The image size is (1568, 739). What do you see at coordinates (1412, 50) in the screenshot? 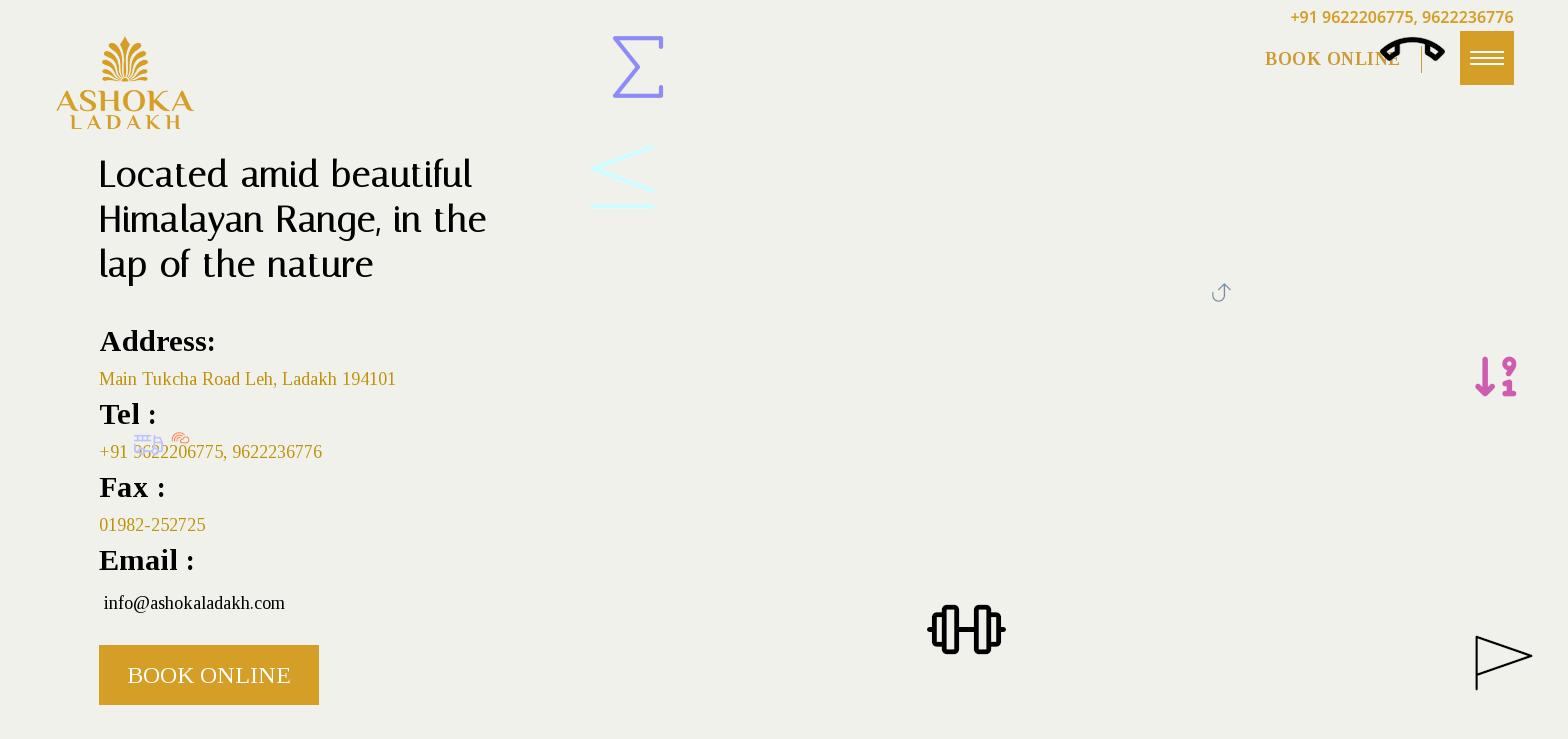
I see `end the current phone call` at bounding box center [1412, 50].